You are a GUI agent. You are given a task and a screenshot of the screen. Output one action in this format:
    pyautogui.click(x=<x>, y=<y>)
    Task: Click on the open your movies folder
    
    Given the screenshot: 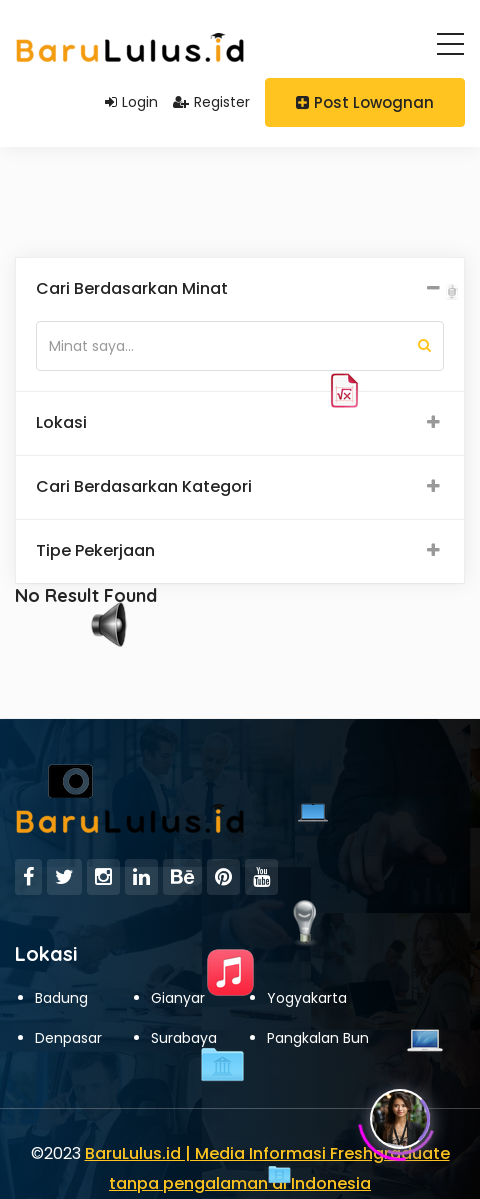 What is the action you would take?
    pyautogui.click(x=279, y=1174)
    